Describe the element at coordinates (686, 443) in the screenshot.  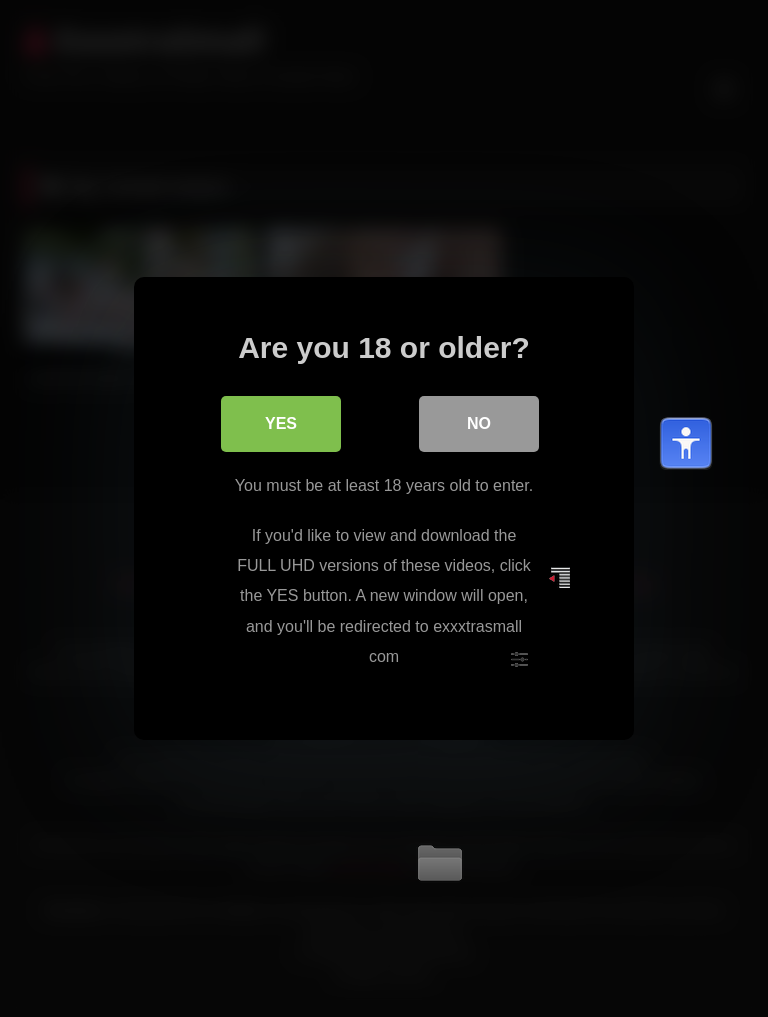
I see `open accessibility settings` at that location.